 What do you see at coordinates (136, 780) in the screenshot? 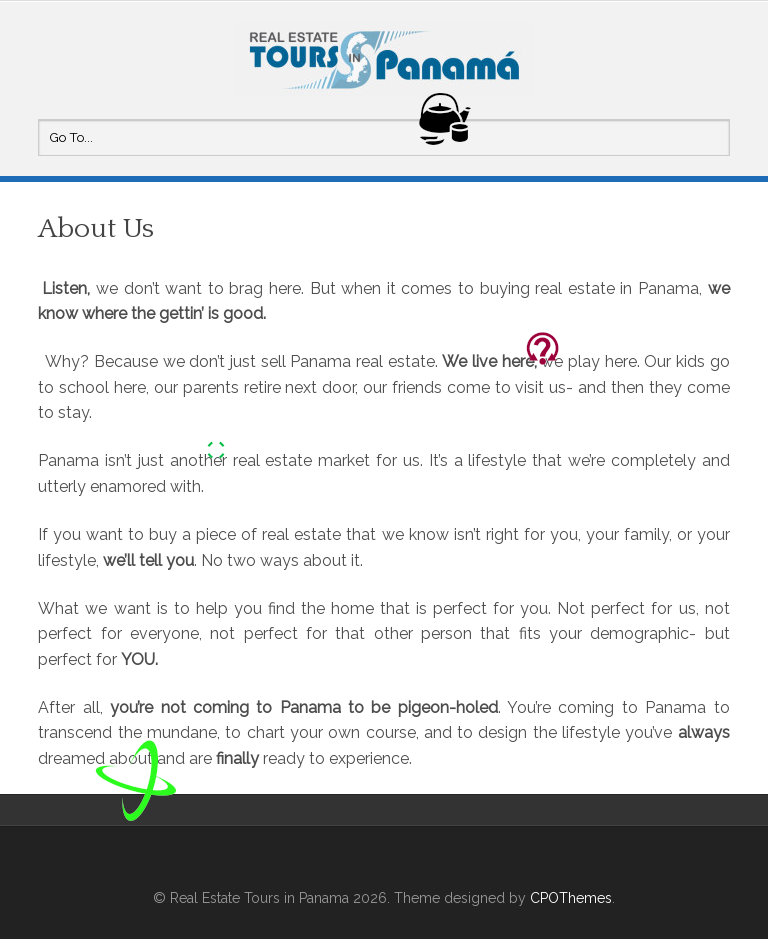
I see `access 3D rotation or orbit controls` at bounding box center [136, 780].